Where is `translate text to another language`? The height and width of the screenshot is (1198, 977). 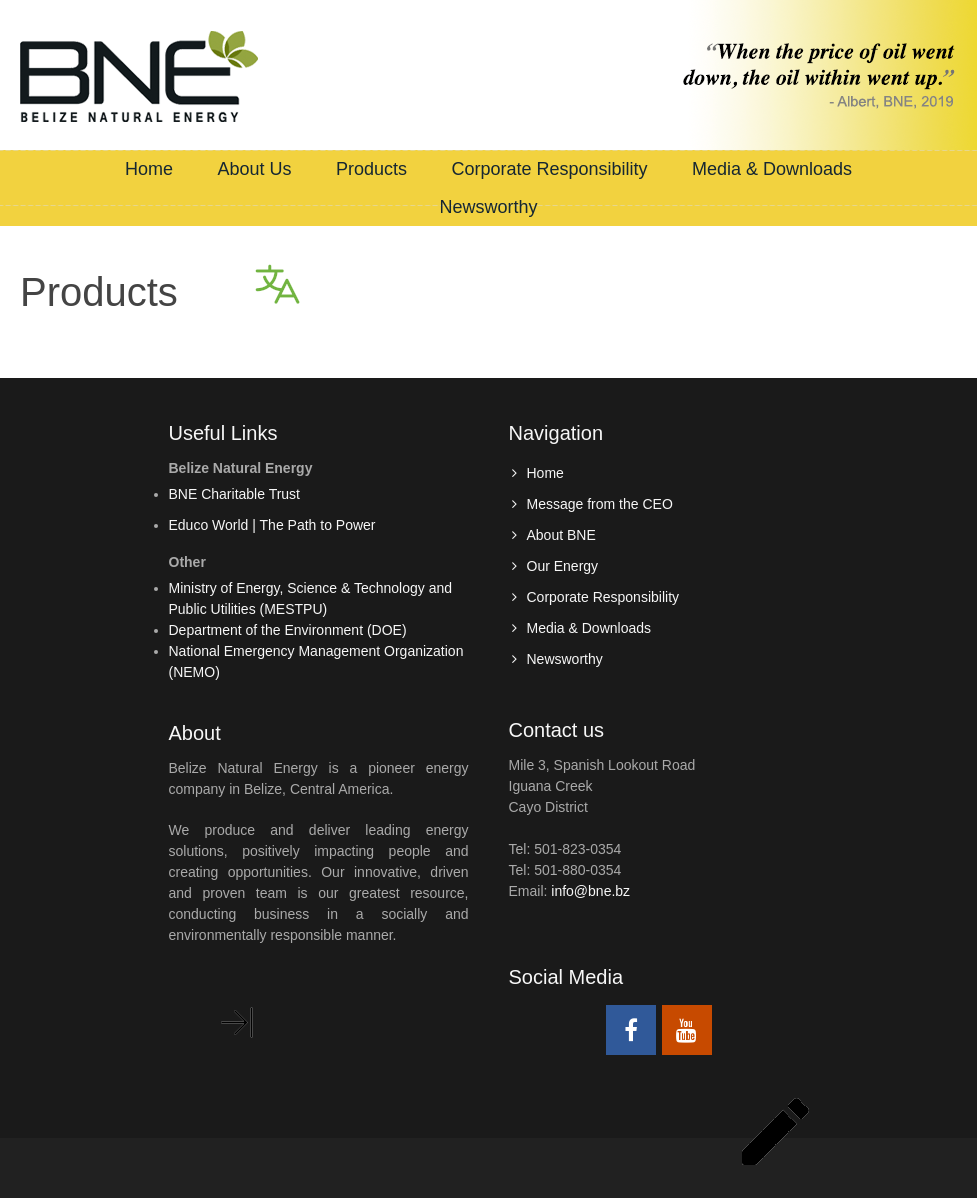 translate text to another language is located at coordinates (276, 285).